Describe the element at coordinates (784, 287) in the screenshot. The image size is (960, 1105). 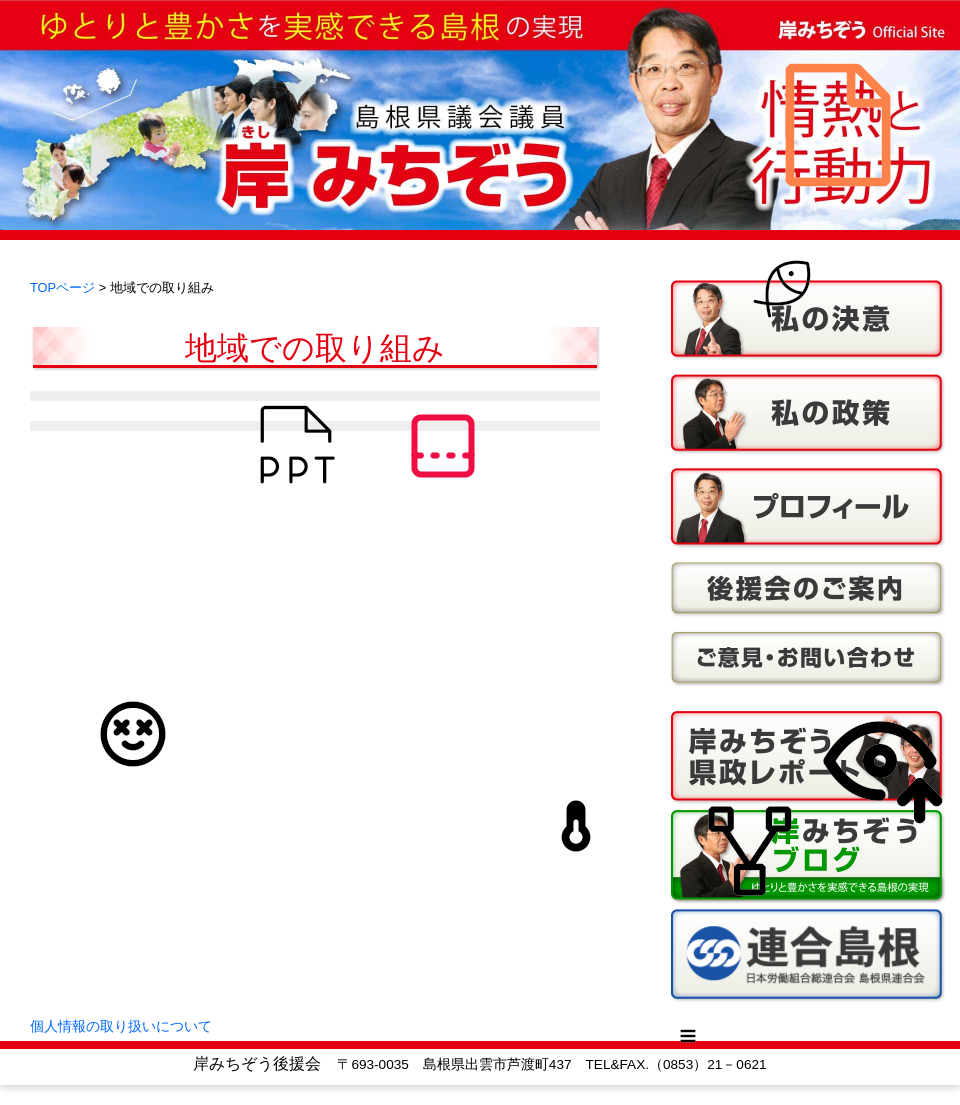
I see `access fishing or aquatic content` at that location.